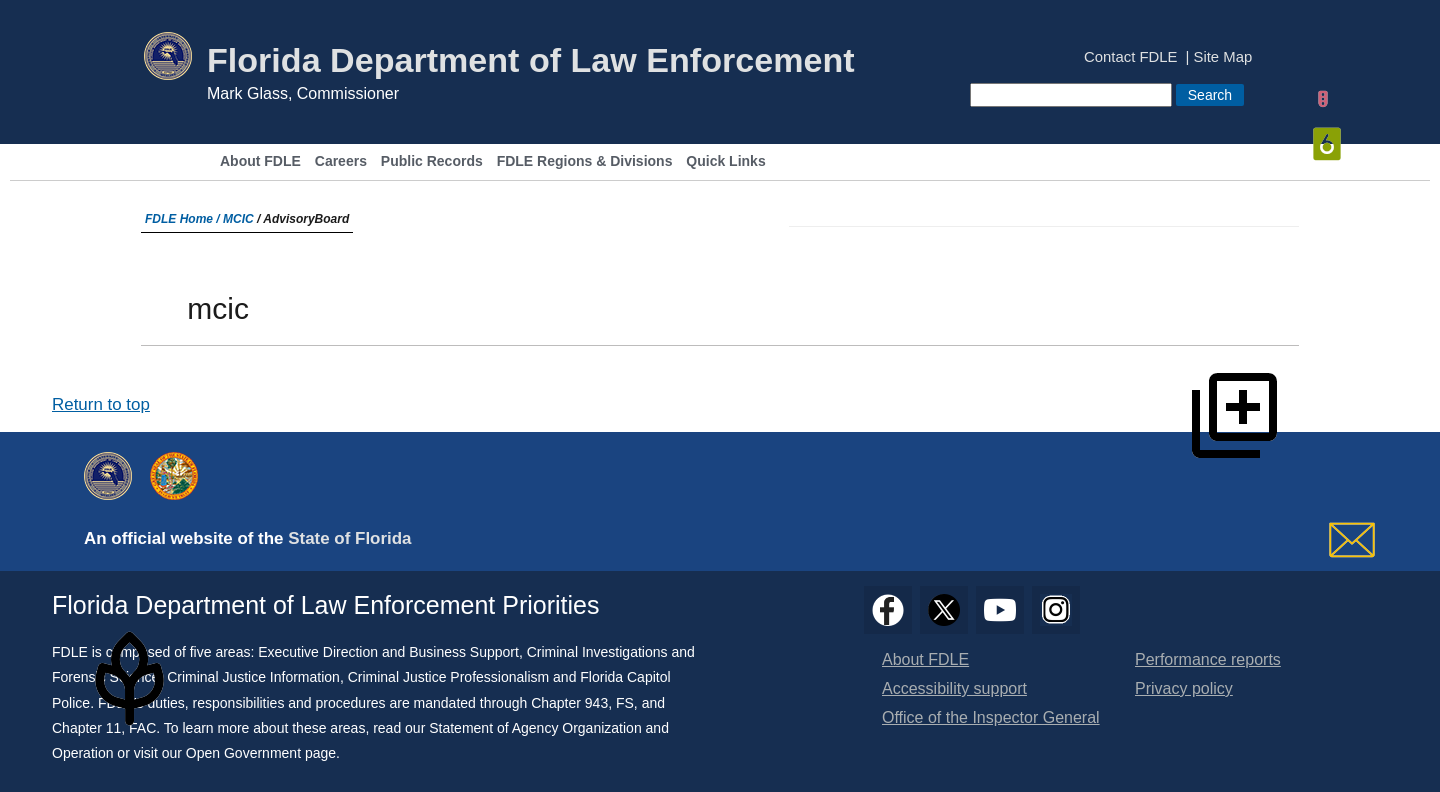  I want to click on open your inbox, so click(1352, 540).